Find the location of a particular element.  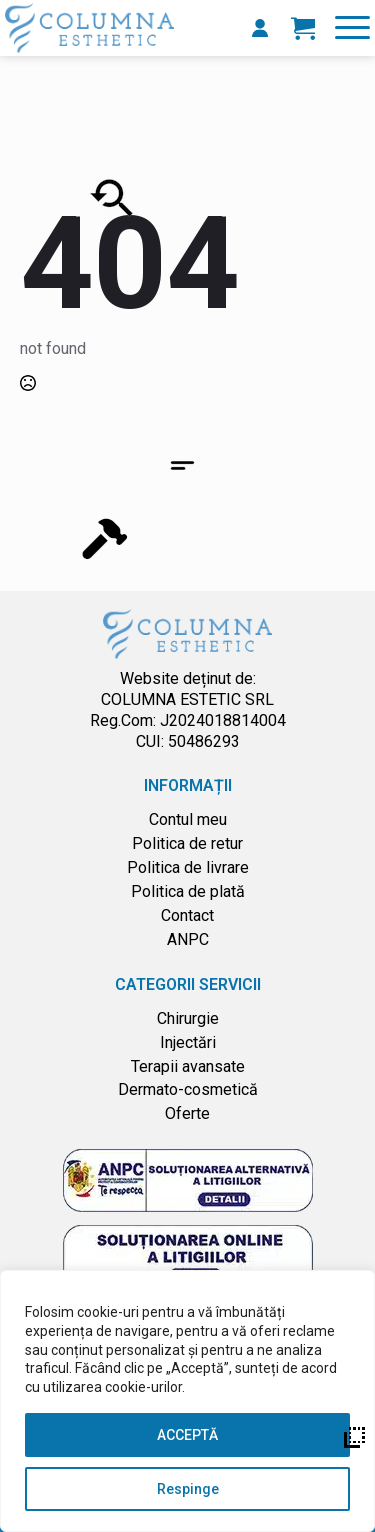

send element to back of layer stack is located at coordinates (354, 1437).